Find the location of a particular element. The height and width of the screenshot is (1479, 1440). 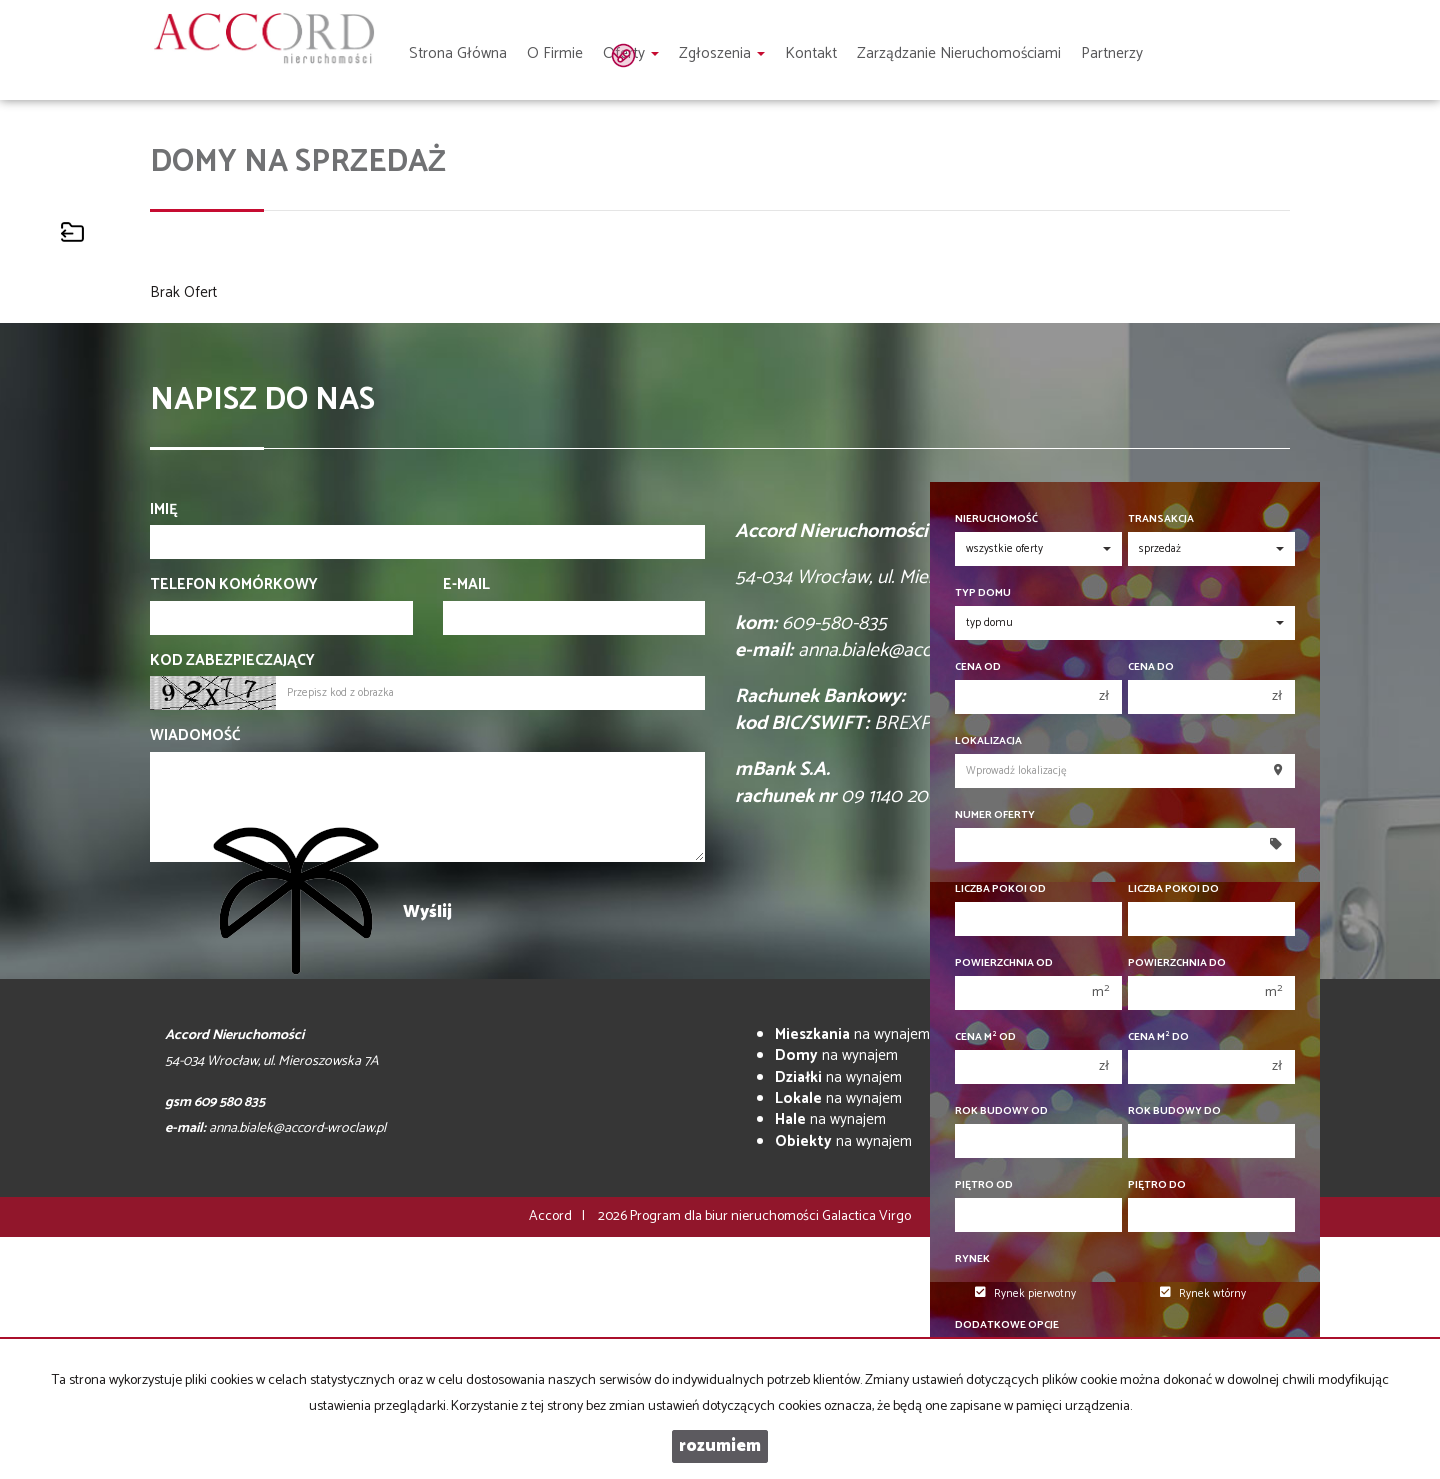

open Steam application is located at coordinates (623, 55).